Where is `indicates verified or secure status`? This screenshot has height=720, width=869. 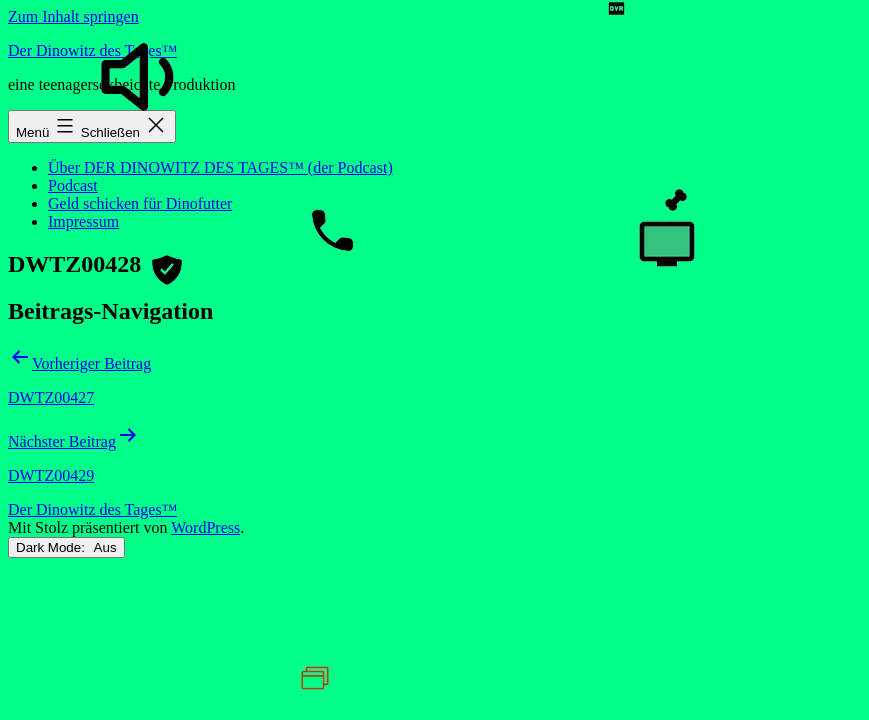 indicates verified or secure status is located at coordinates (167, 270).